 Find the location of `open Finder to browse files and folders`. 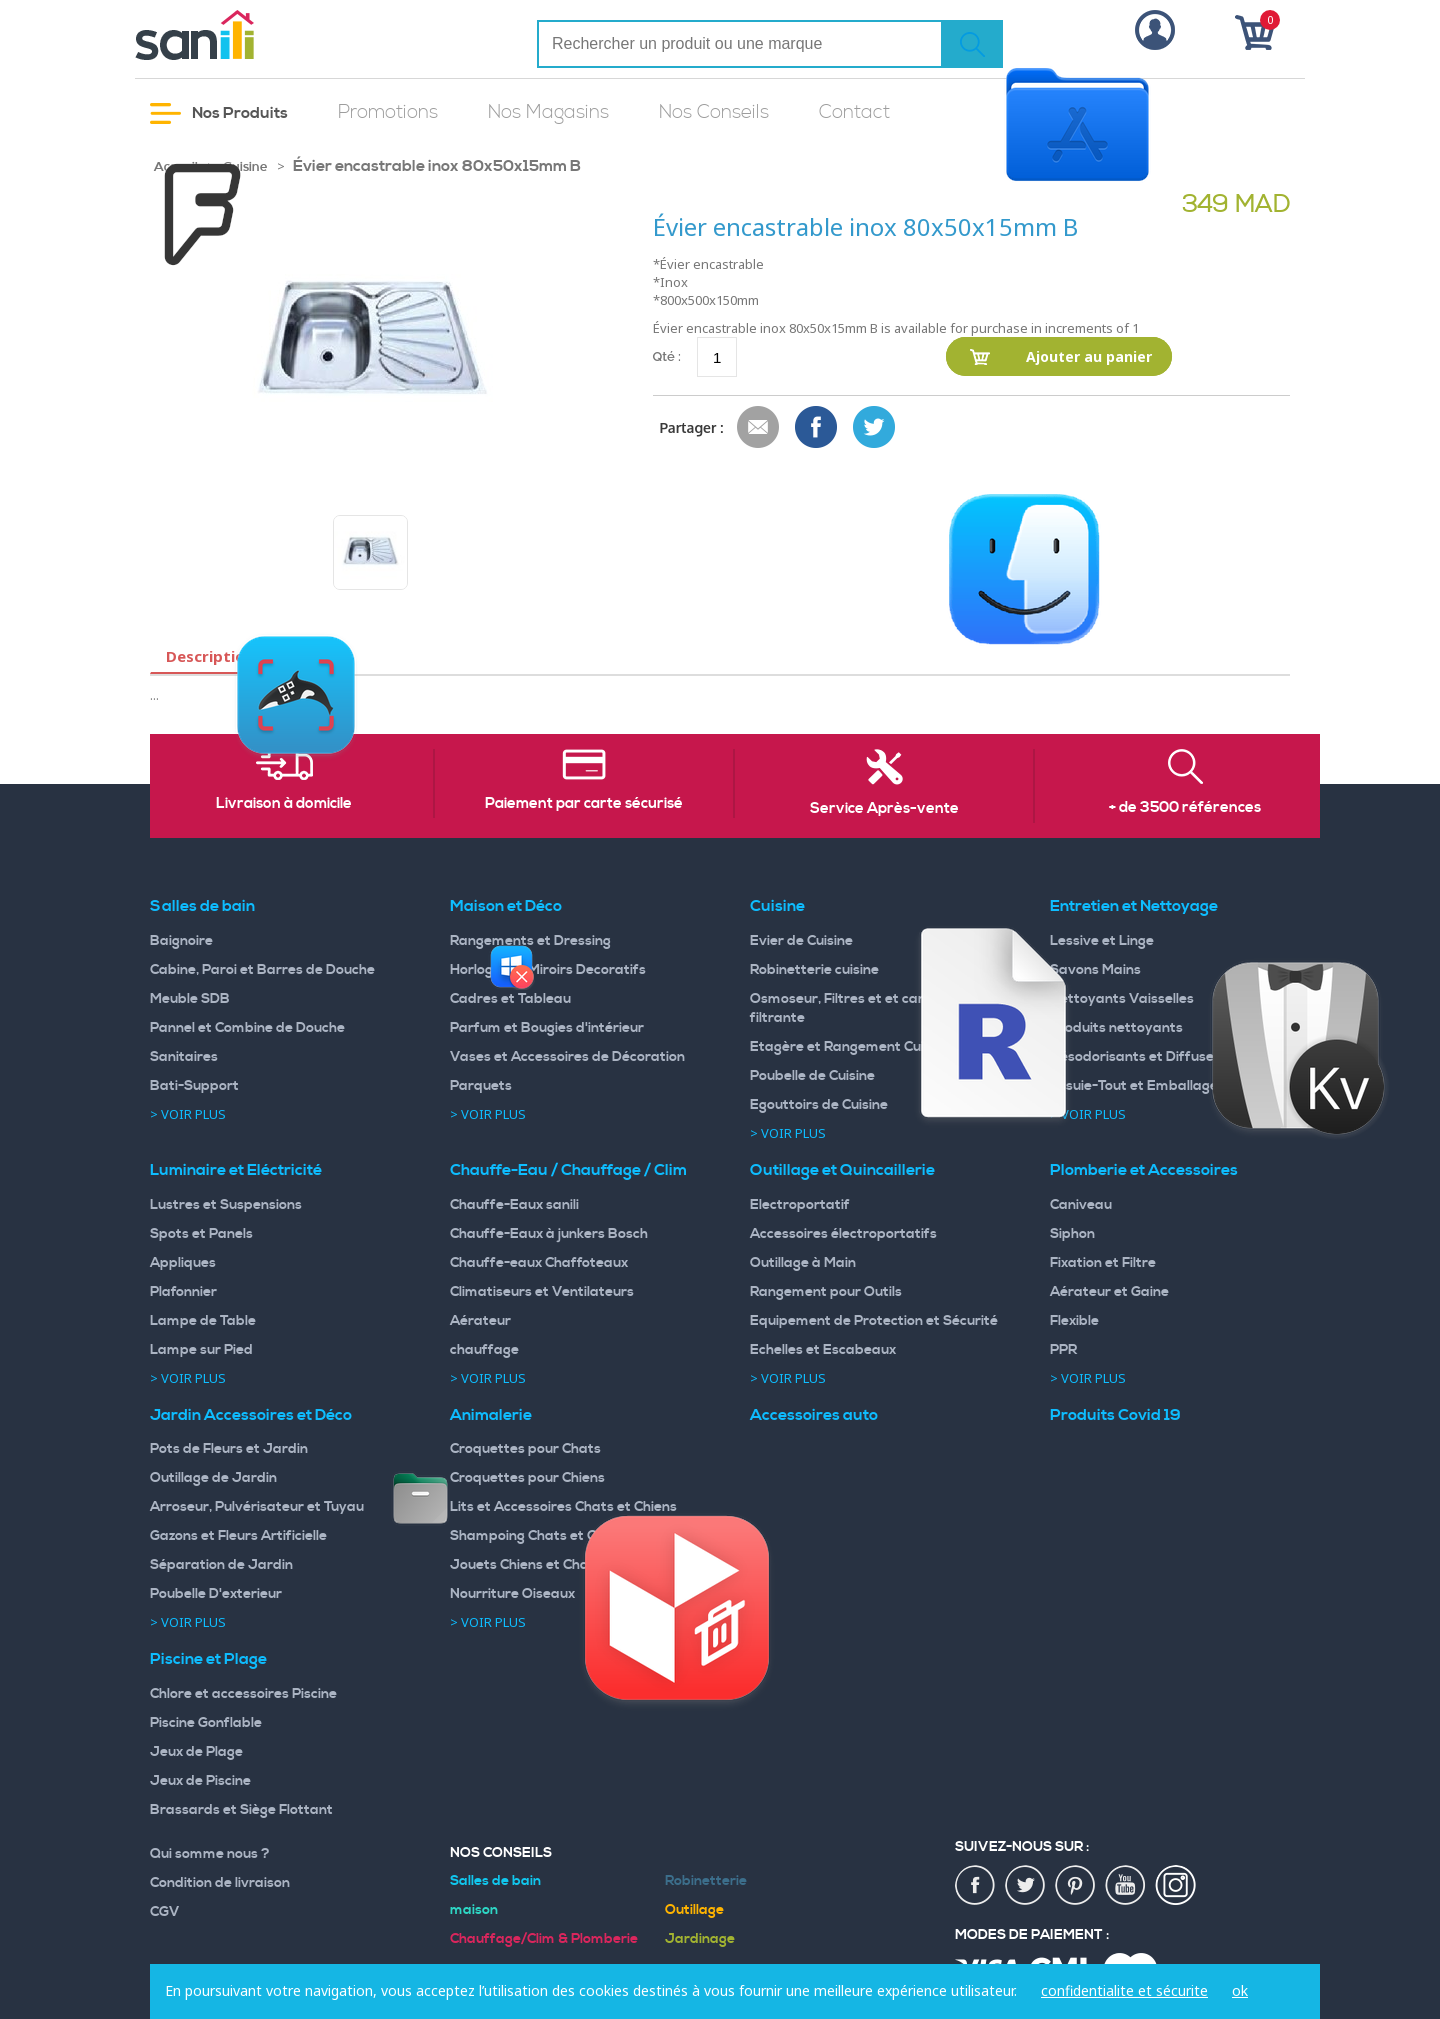

open Finder to browse files and folders is located at coordinates (1024, 569).